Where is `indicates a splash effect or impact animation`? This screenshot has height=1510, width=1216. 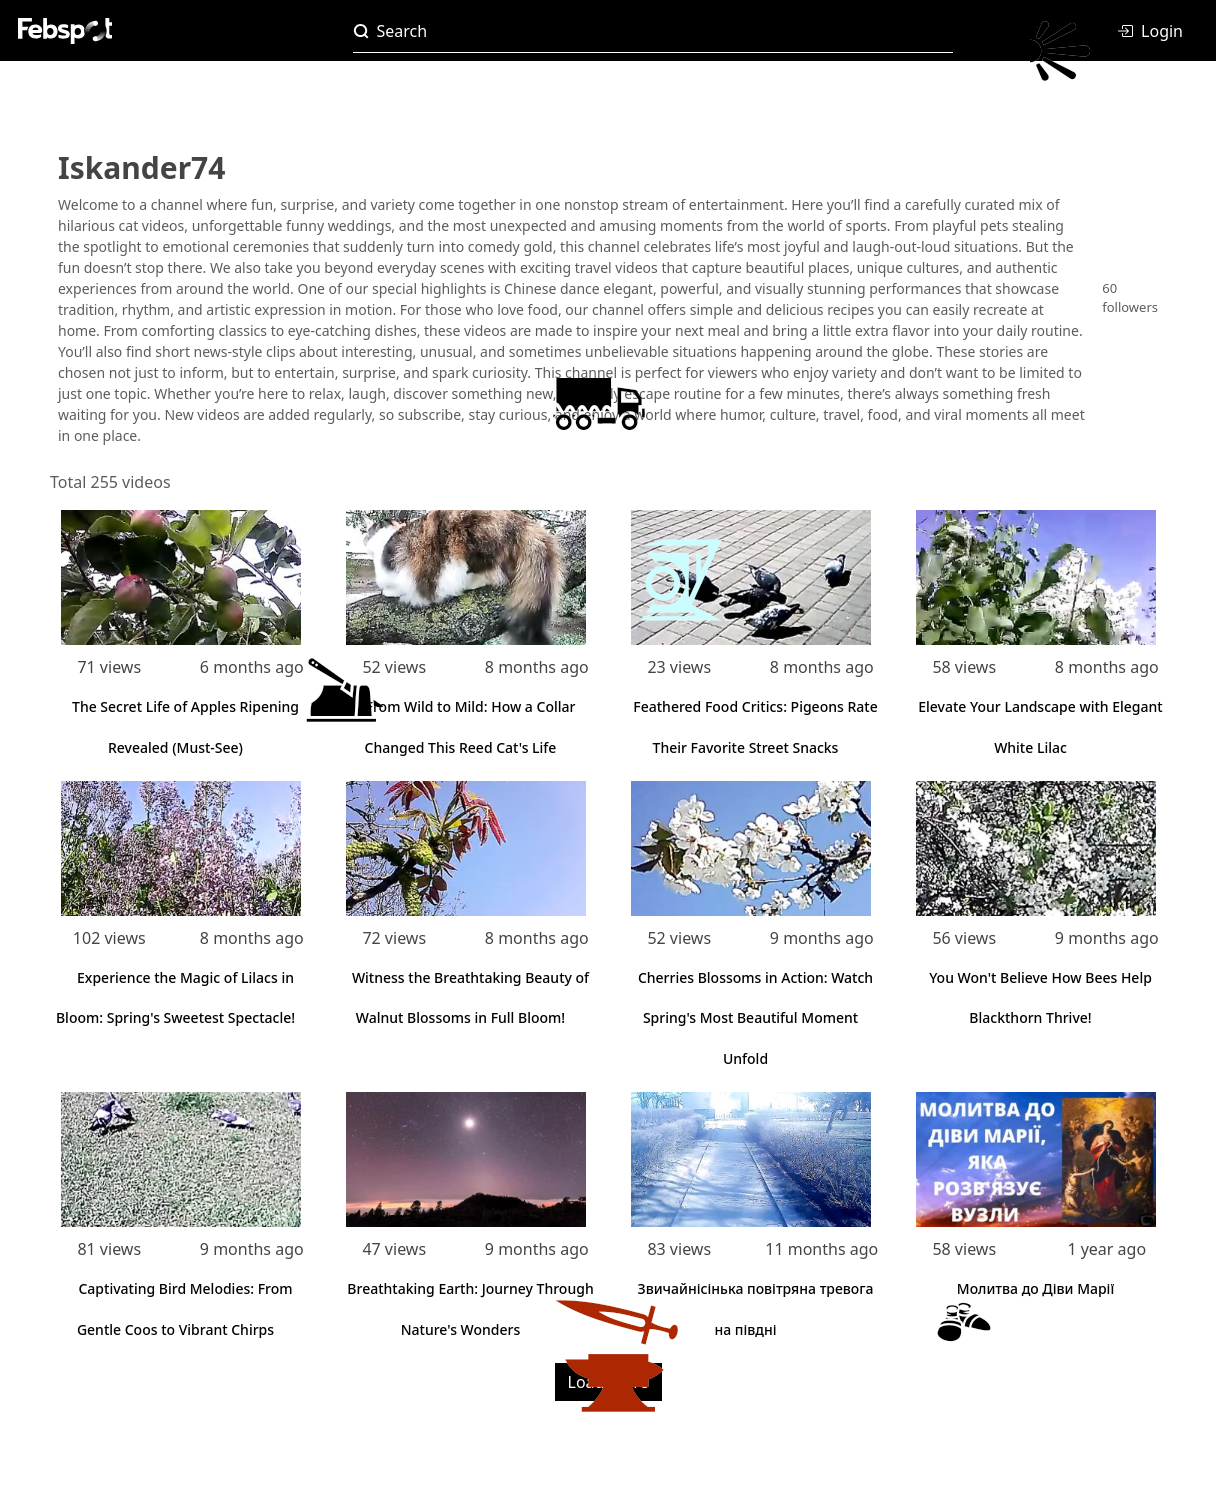 indicates a splash effect or impact animation is located at coordinates (1060, 51).